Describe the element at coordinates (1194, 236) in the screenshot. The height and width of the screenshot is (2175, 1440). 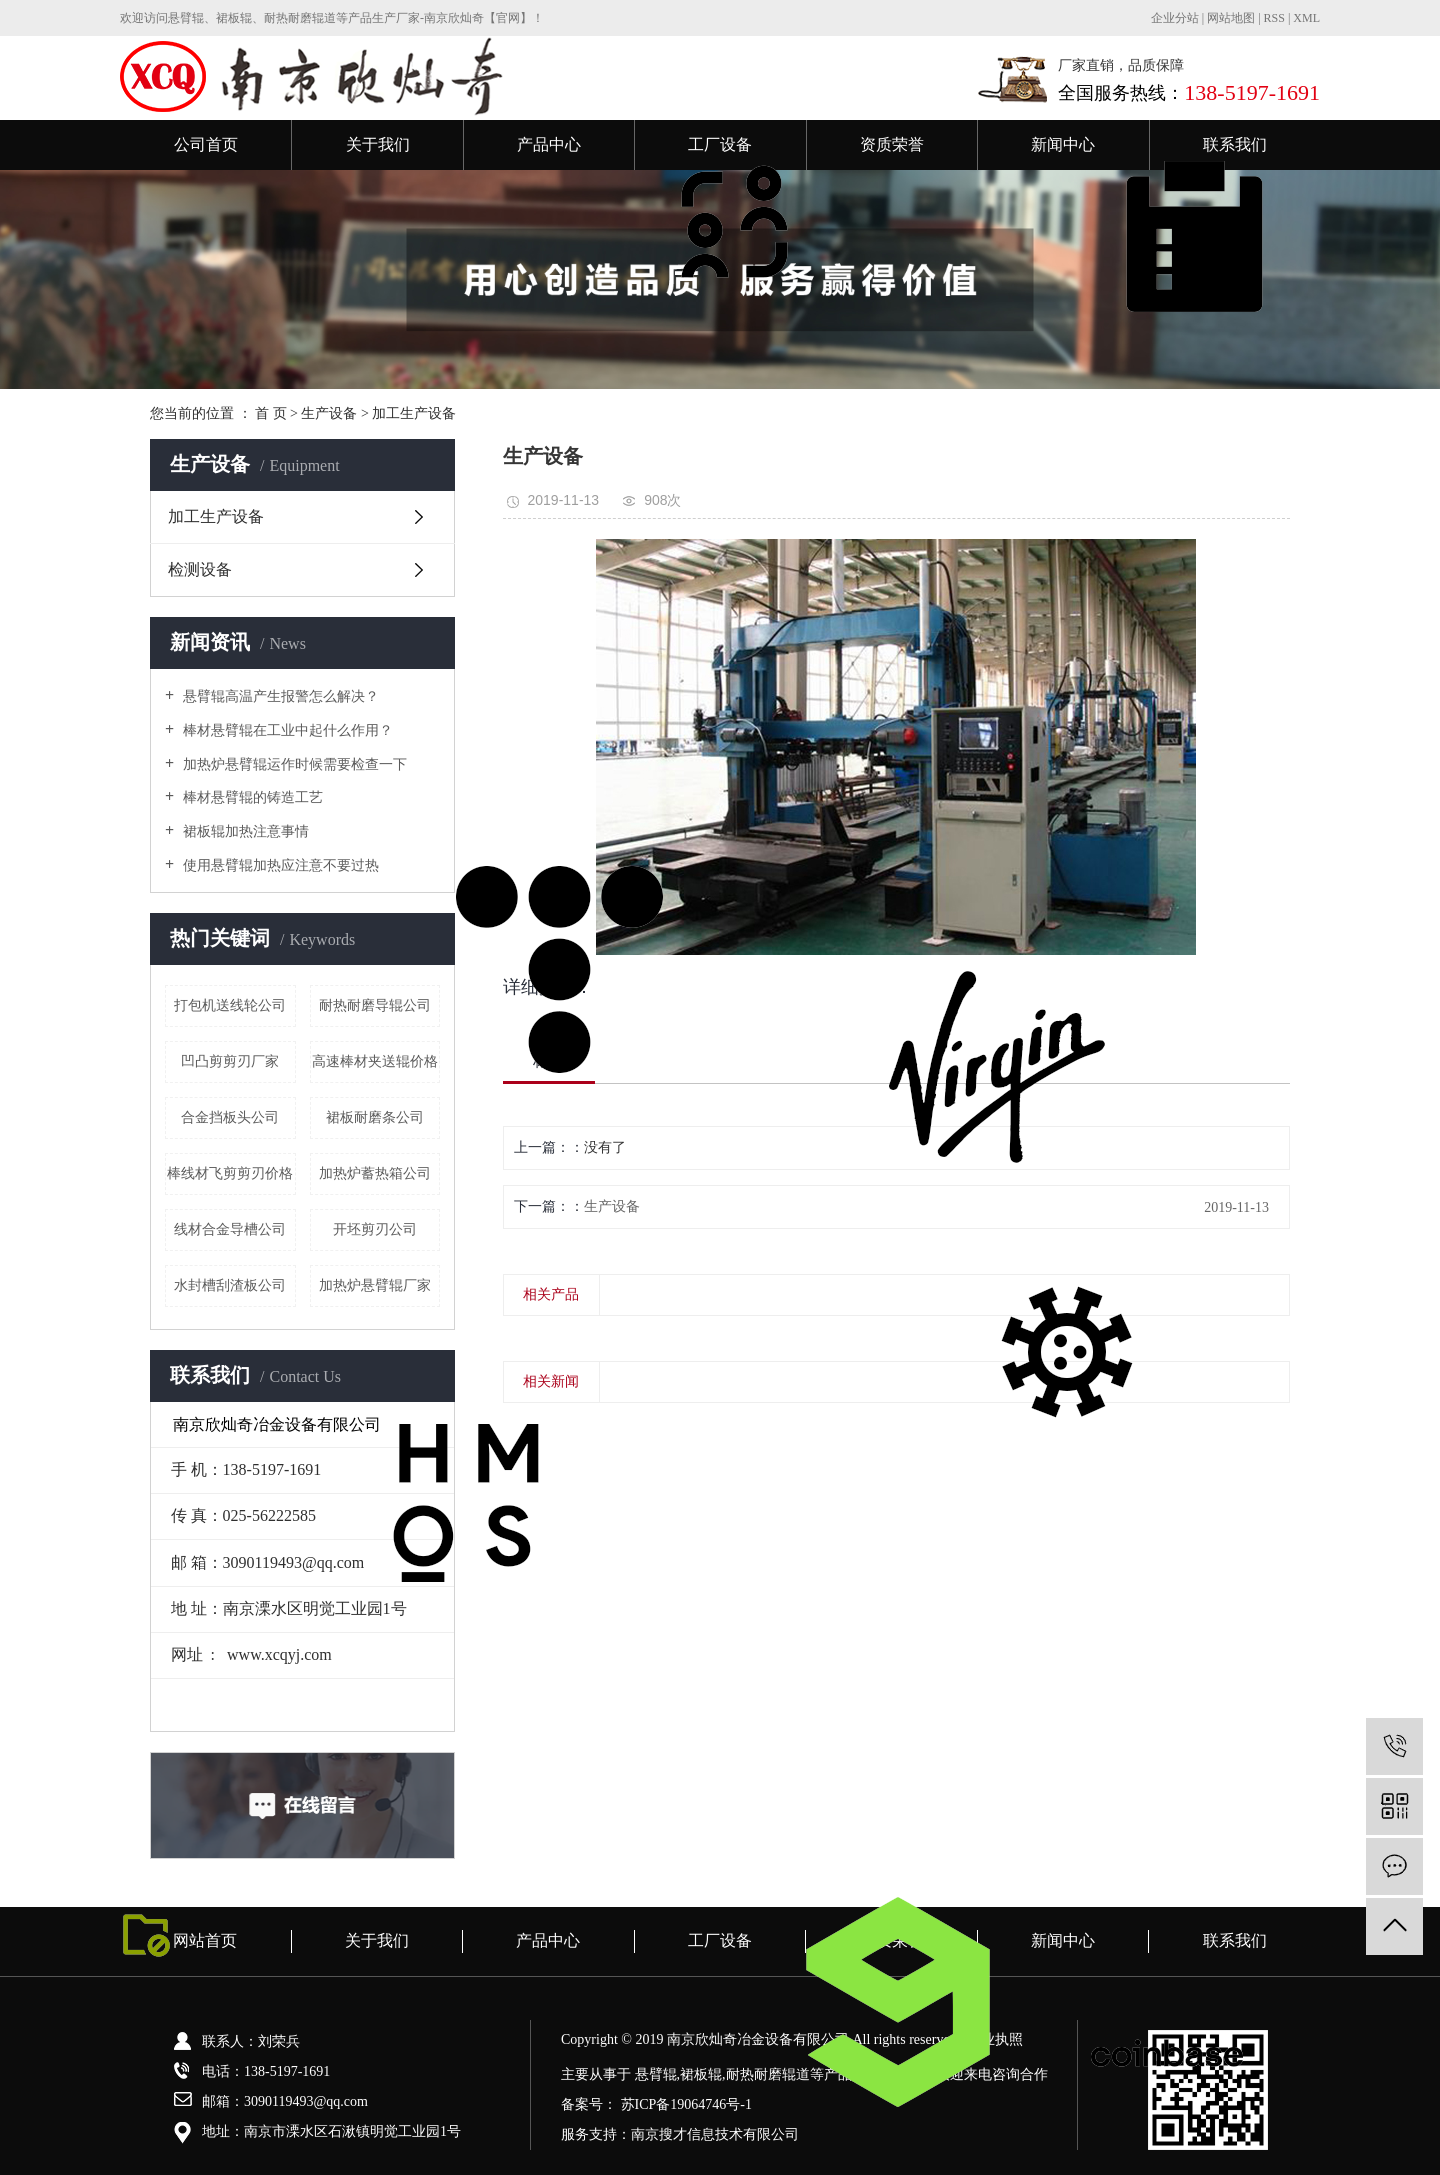
I see `access survey or feedback form` at that location.